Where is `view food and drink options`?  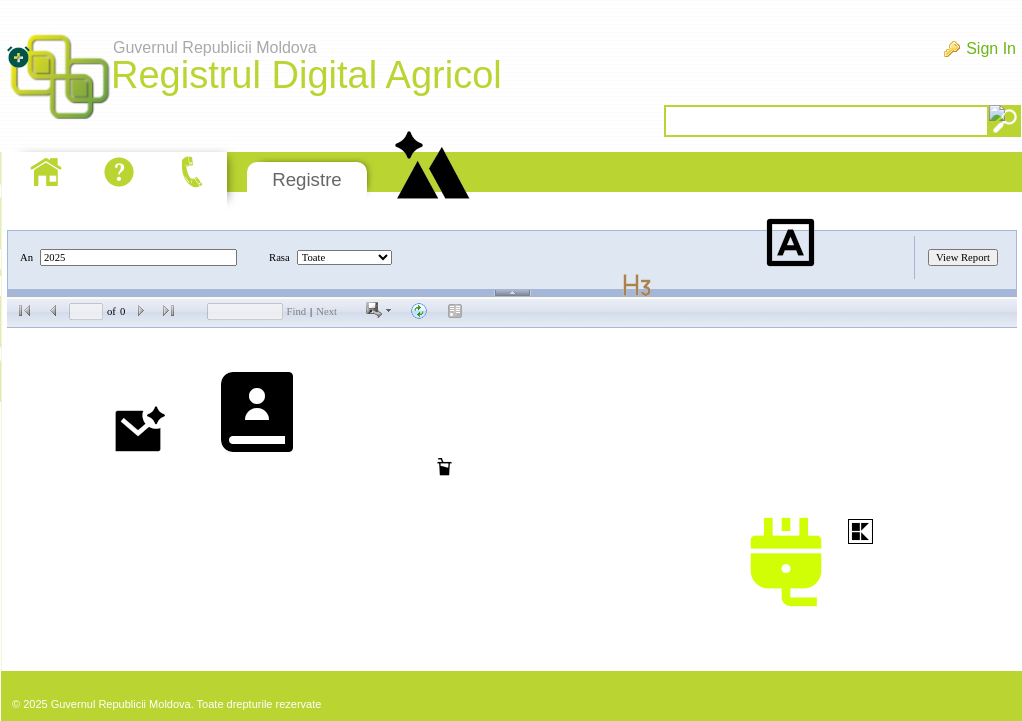 view food and drink options is located at coordinates (444, 467).